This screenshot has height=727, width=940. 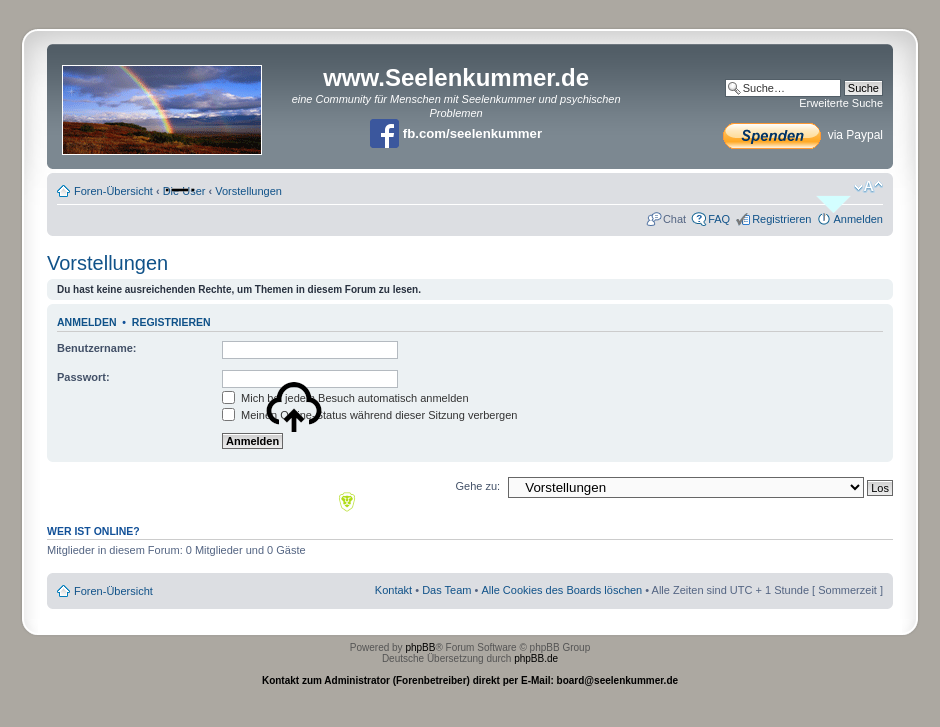 What do you see at coordinates (347, 502) in the screenshot?
I see `open the Brave browser` at bounding box center [347, 502].